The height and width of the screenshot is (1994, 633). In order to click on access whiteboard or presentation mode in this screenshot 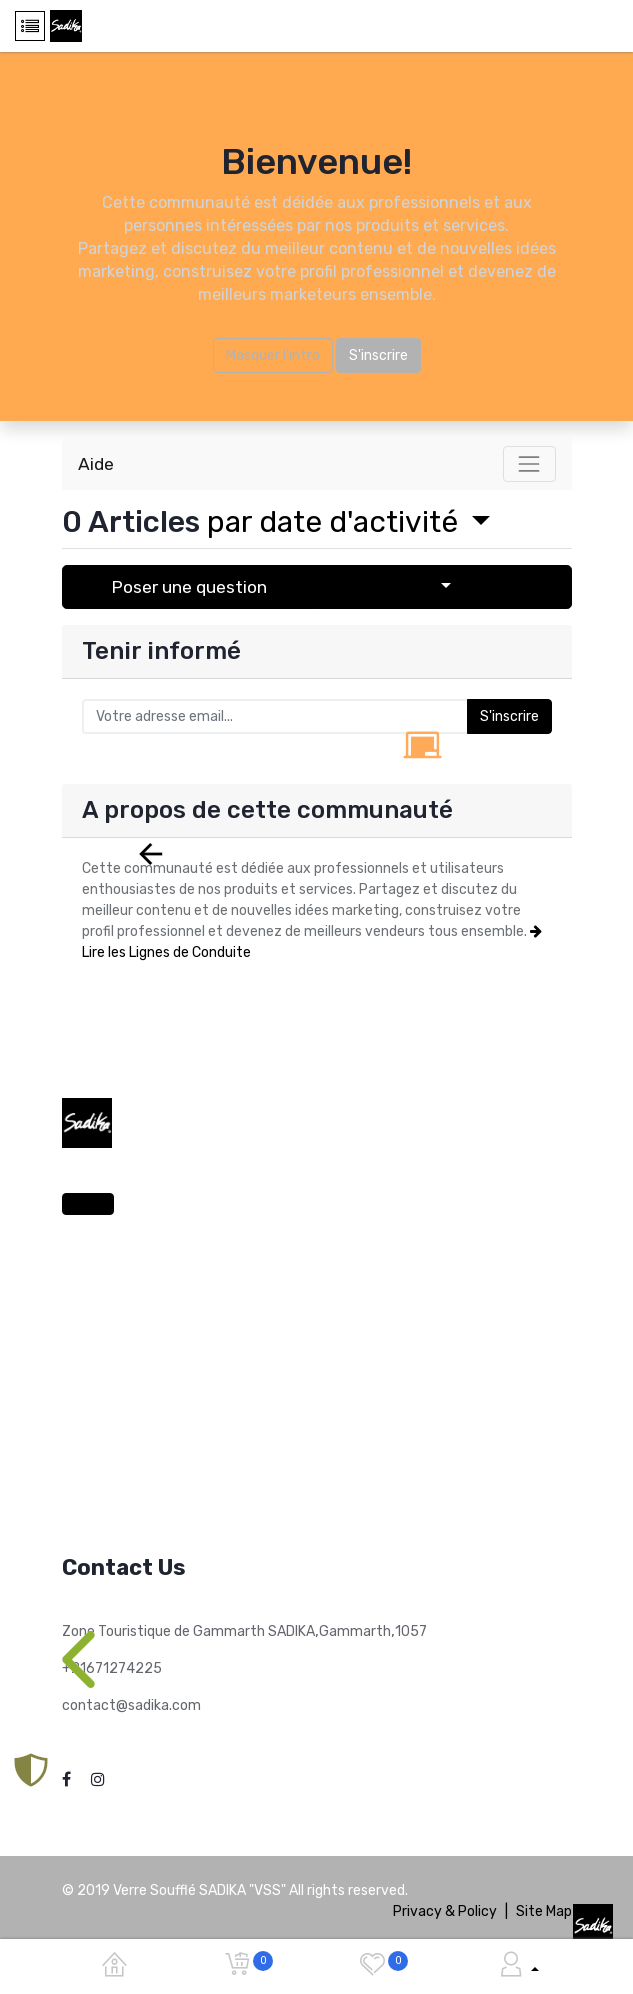, I will do `click(422, 745)`.